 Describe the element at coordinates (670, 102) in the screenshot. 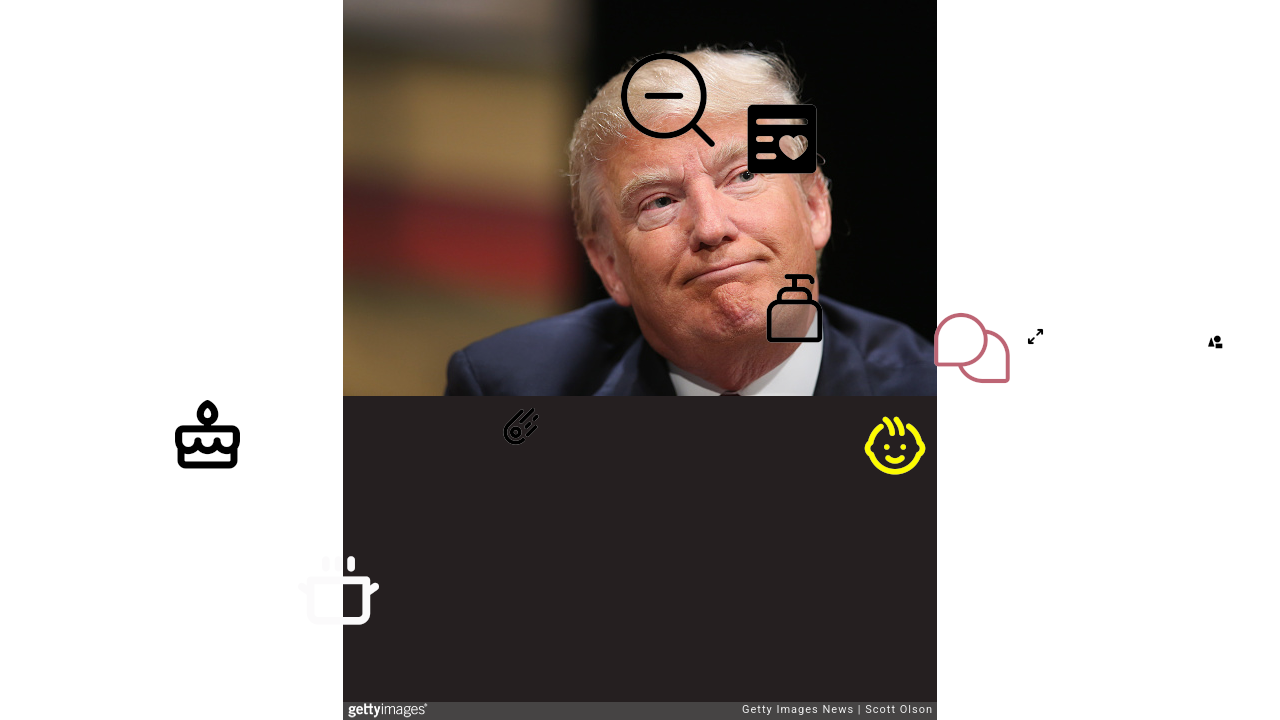

I see `zoom out to see more content` at that location.